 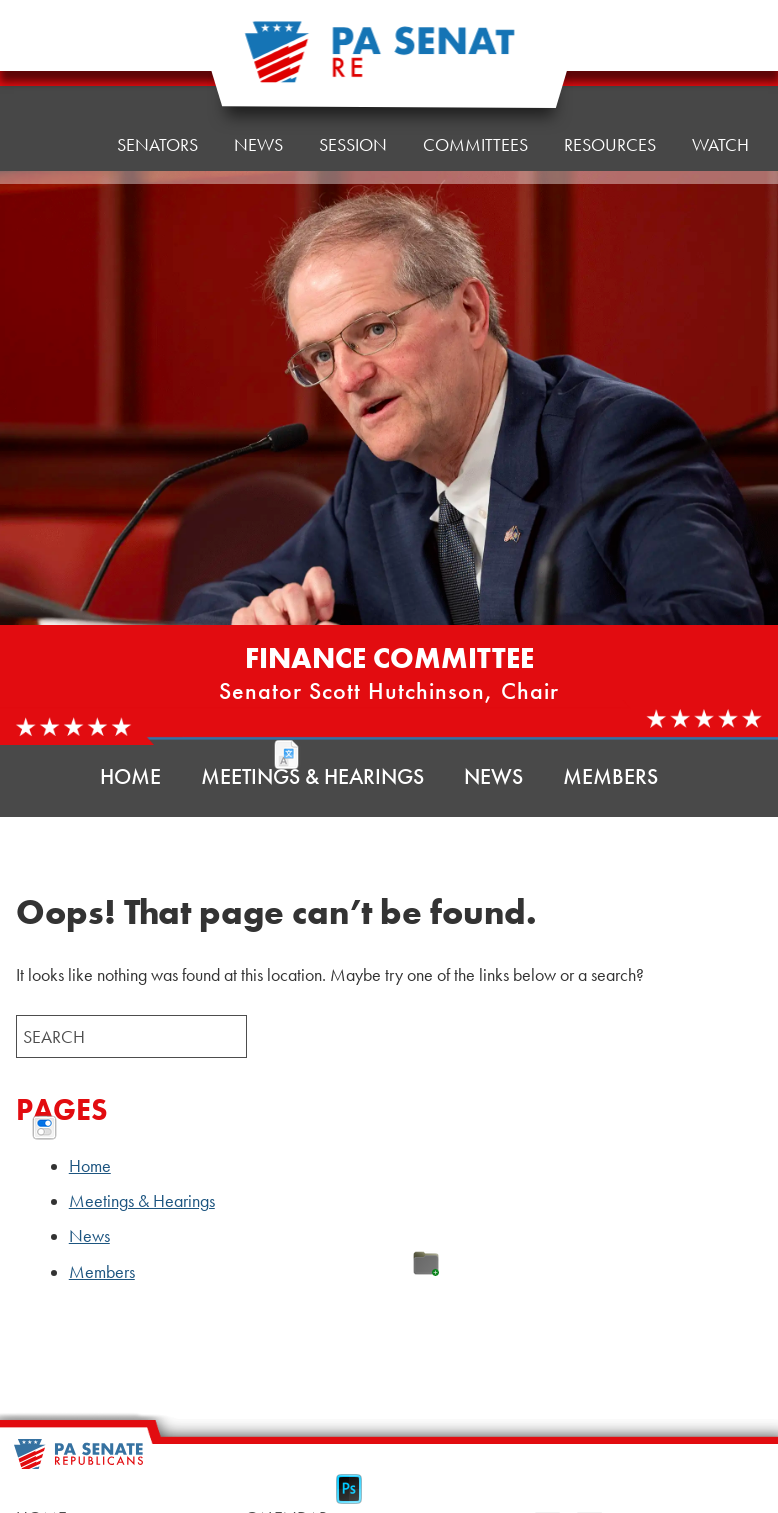 What do you see at coordinates (426, 1263) in the screenshot?
I see `create a new folder` at bounding box center [426, 1263].